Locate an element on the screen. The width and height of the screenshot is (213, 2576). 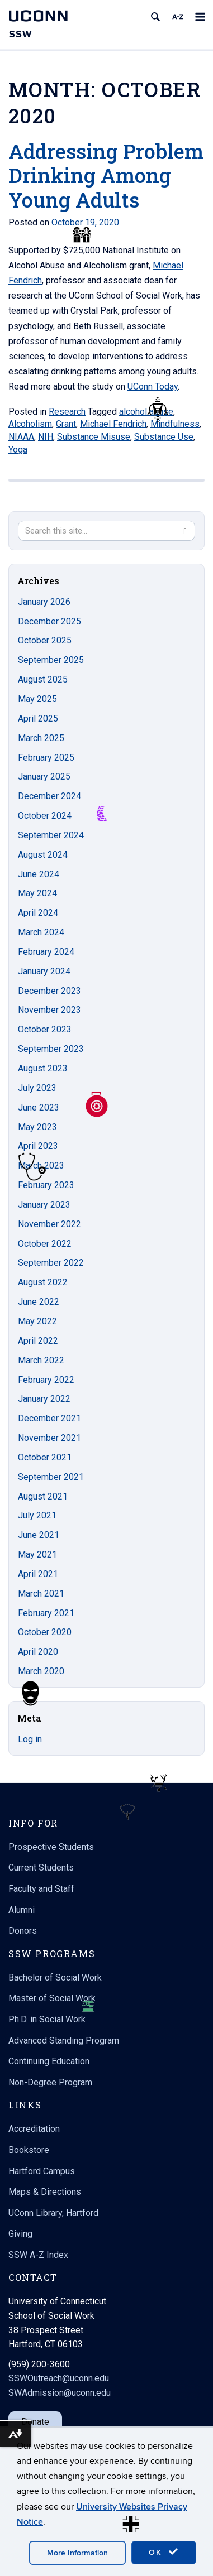
place a teller mine explosive in-game is located at coordinates (97, 1104).